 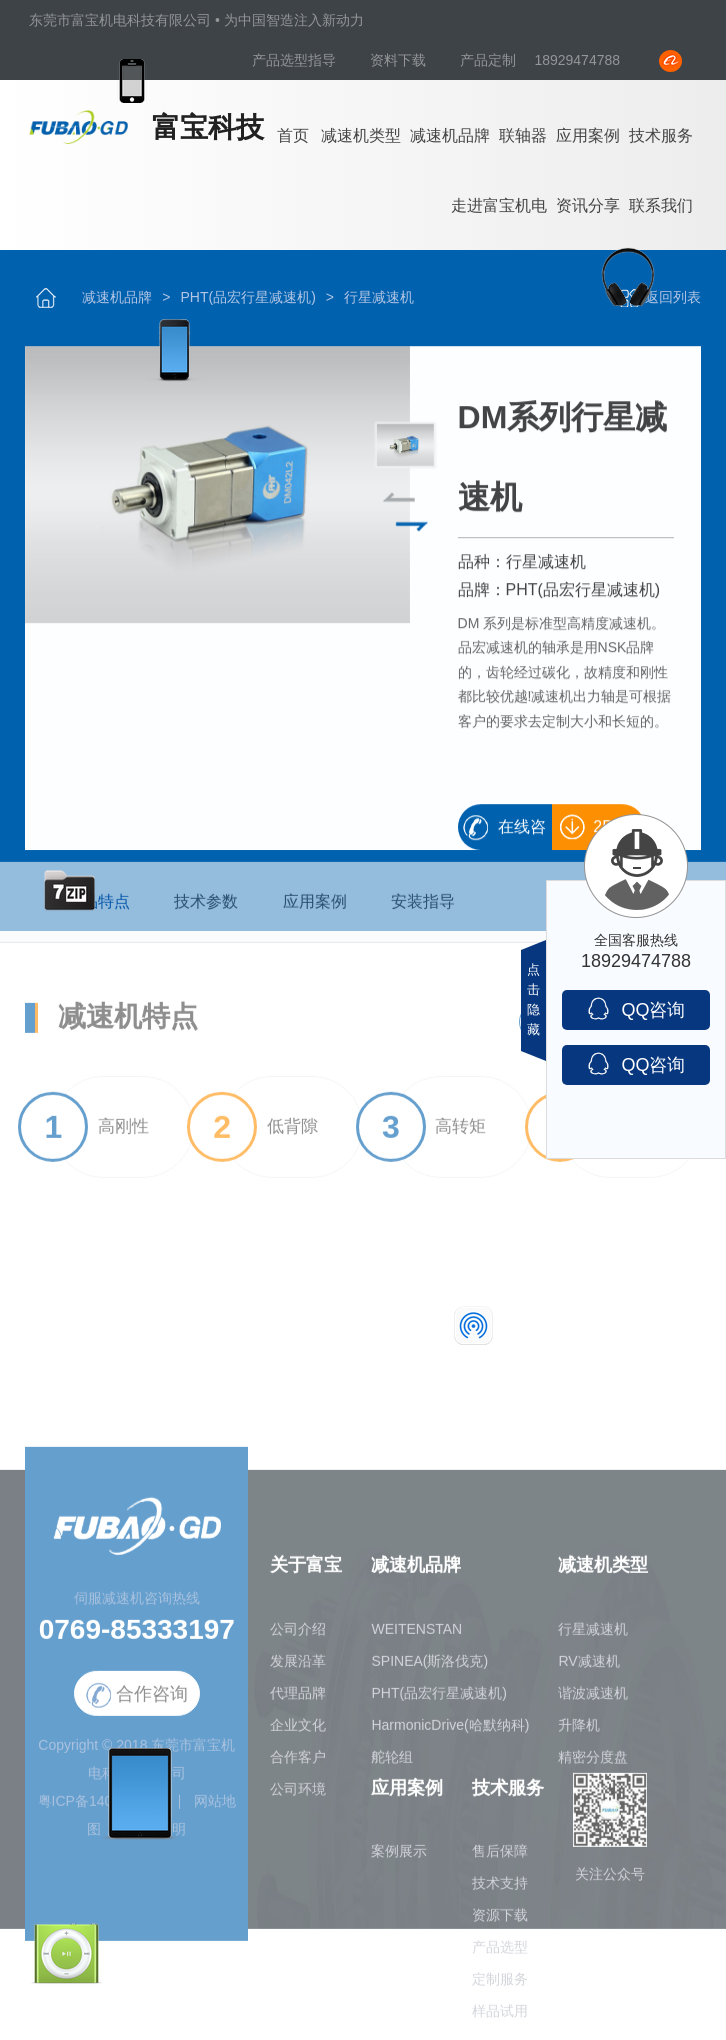 I want to click on view connected iPhone device, so click(x=132, y=81).